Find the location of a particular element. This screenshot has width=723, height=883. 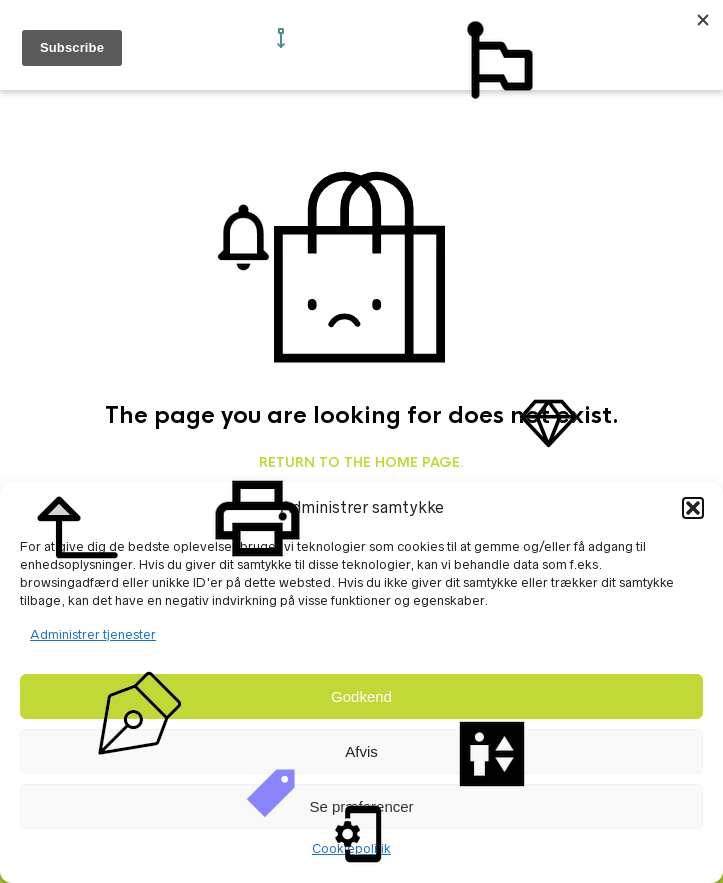

indicates elevator access available is located at coordinates (492, 754).